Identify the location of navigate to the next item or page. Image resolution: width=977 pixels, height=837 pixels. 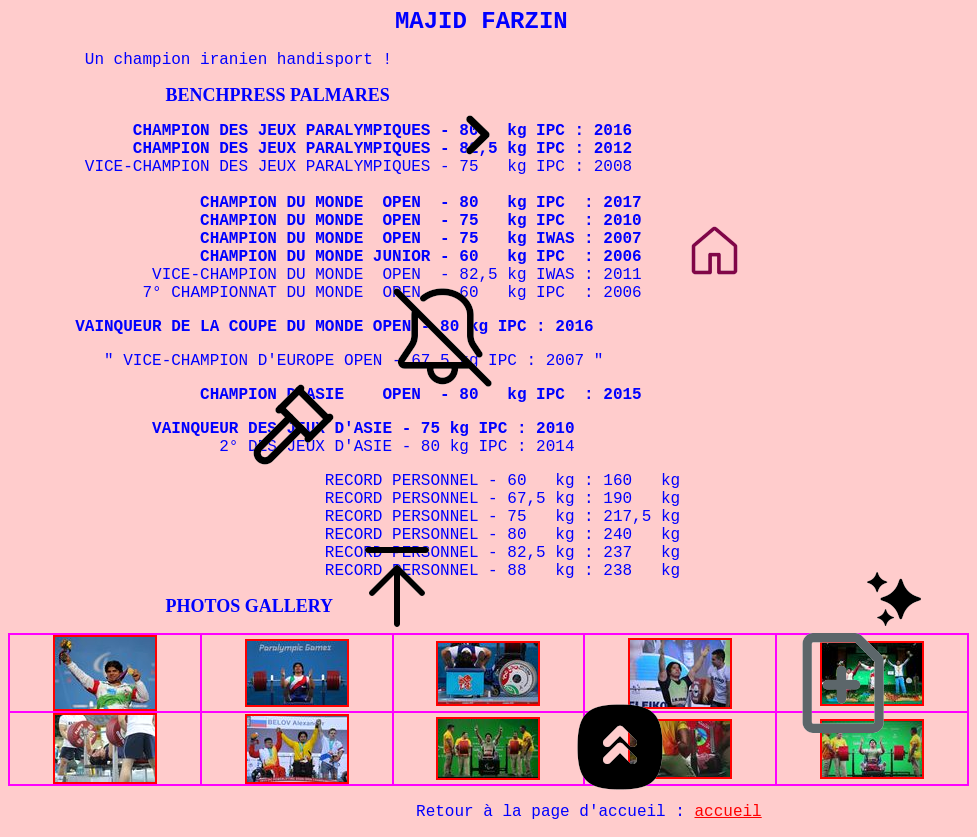
(476, 135).